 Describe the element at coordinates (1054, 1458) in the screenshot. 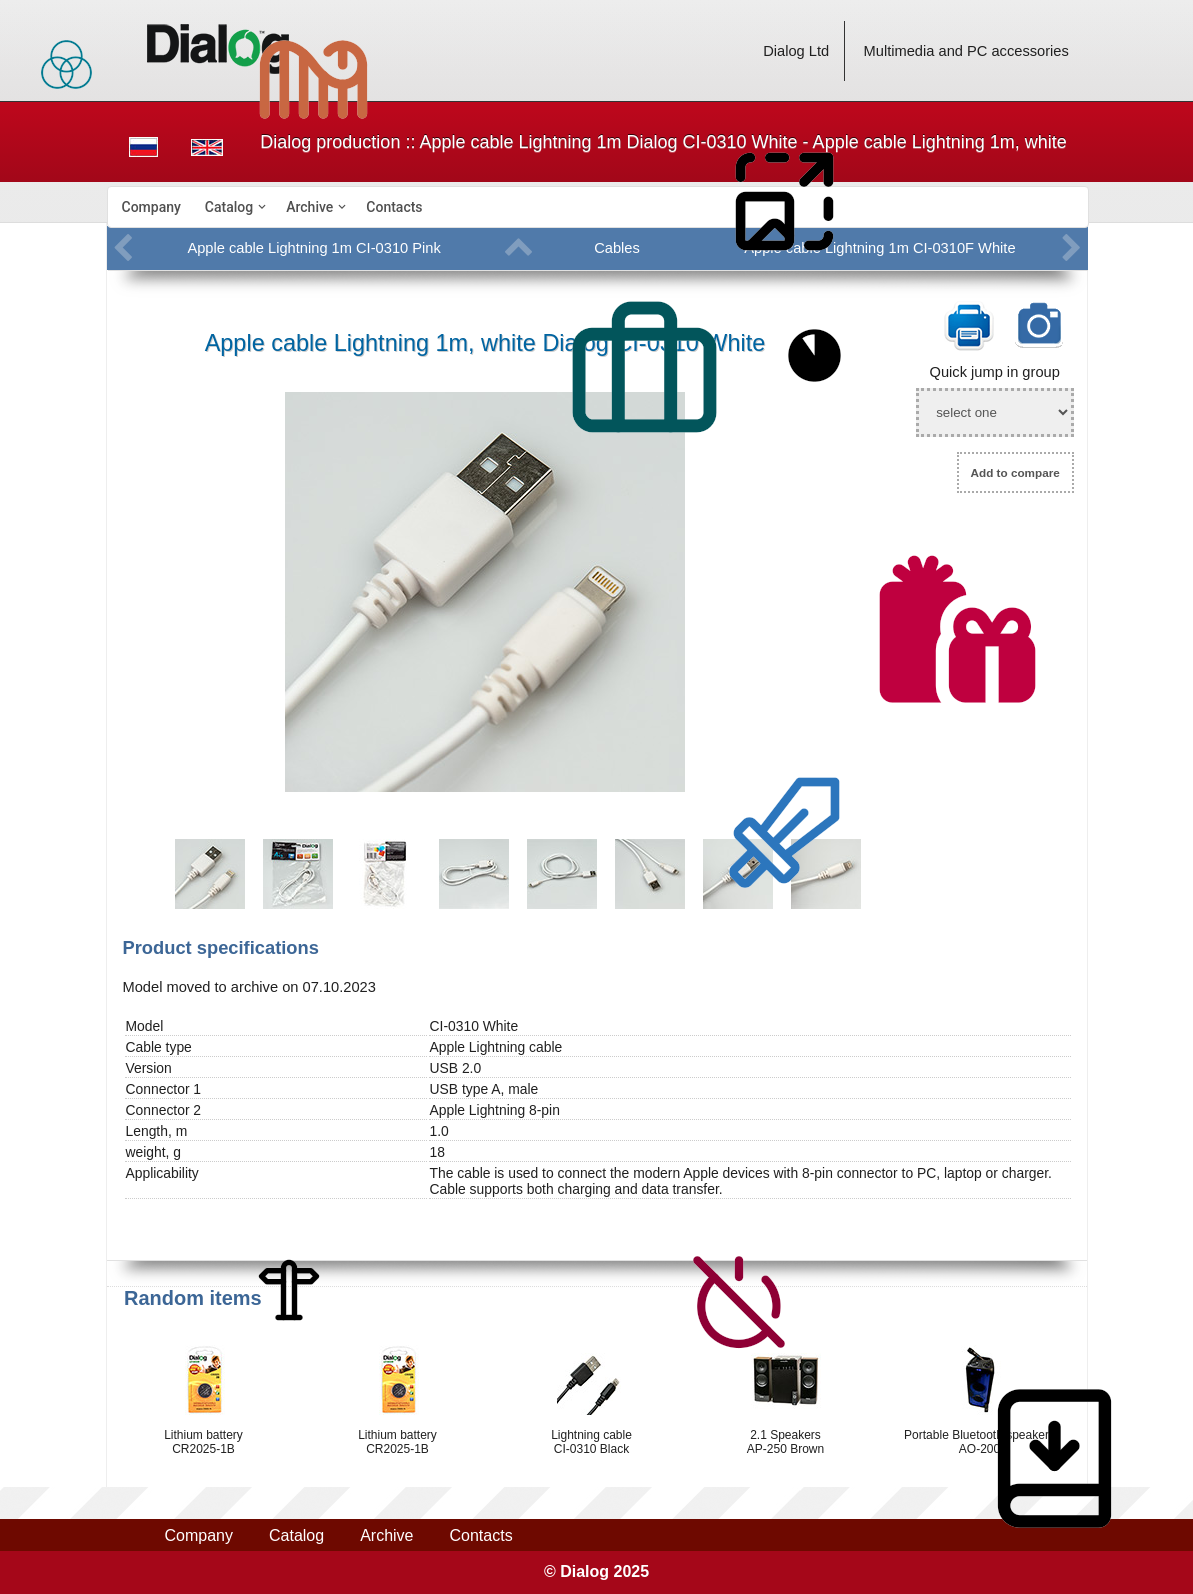

I see `download a book or ebook` at that location.